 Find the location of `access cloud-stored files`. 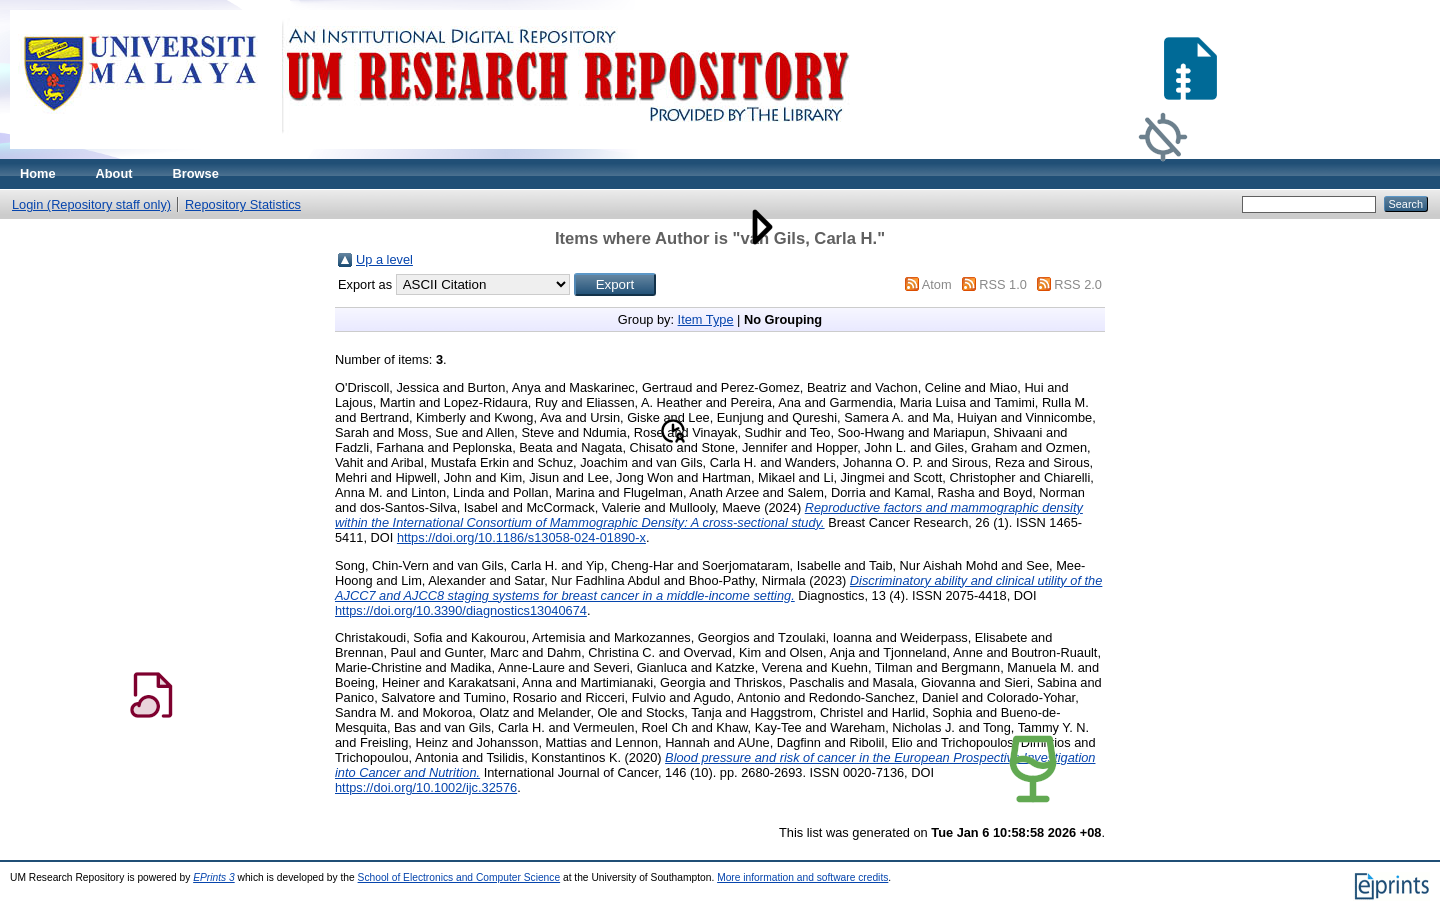

access cloud-stored files is located at coordinates (153, 695).